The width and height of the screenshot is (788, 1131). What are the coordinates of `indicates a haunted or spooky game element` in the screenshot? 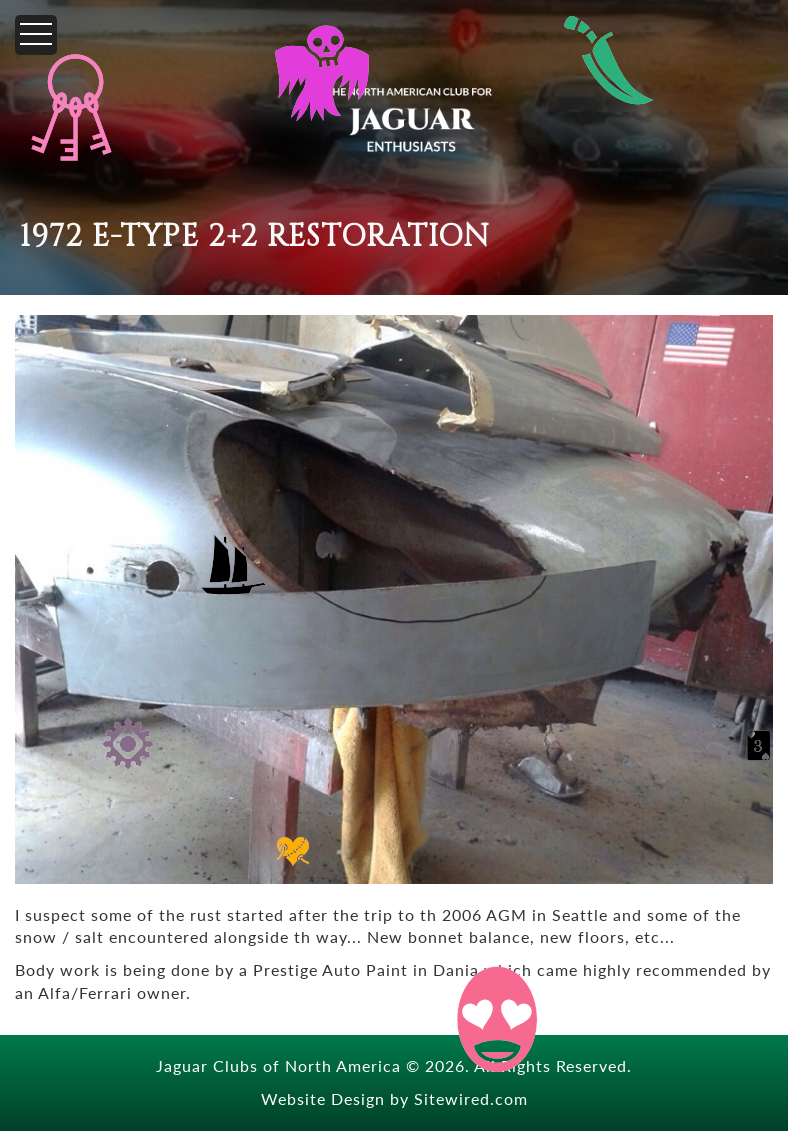 It's located at (322, 73).